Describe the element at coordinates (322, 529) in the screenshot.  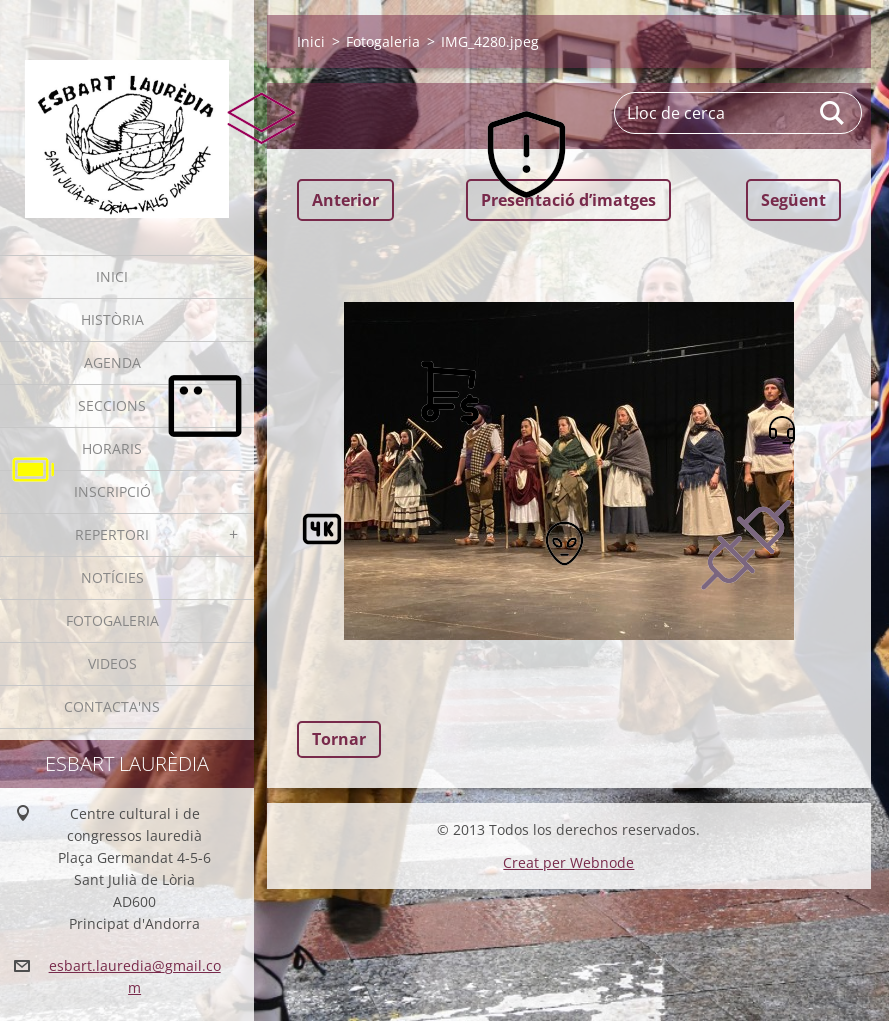
I see `indicates 4K resolution video quality` at that location.